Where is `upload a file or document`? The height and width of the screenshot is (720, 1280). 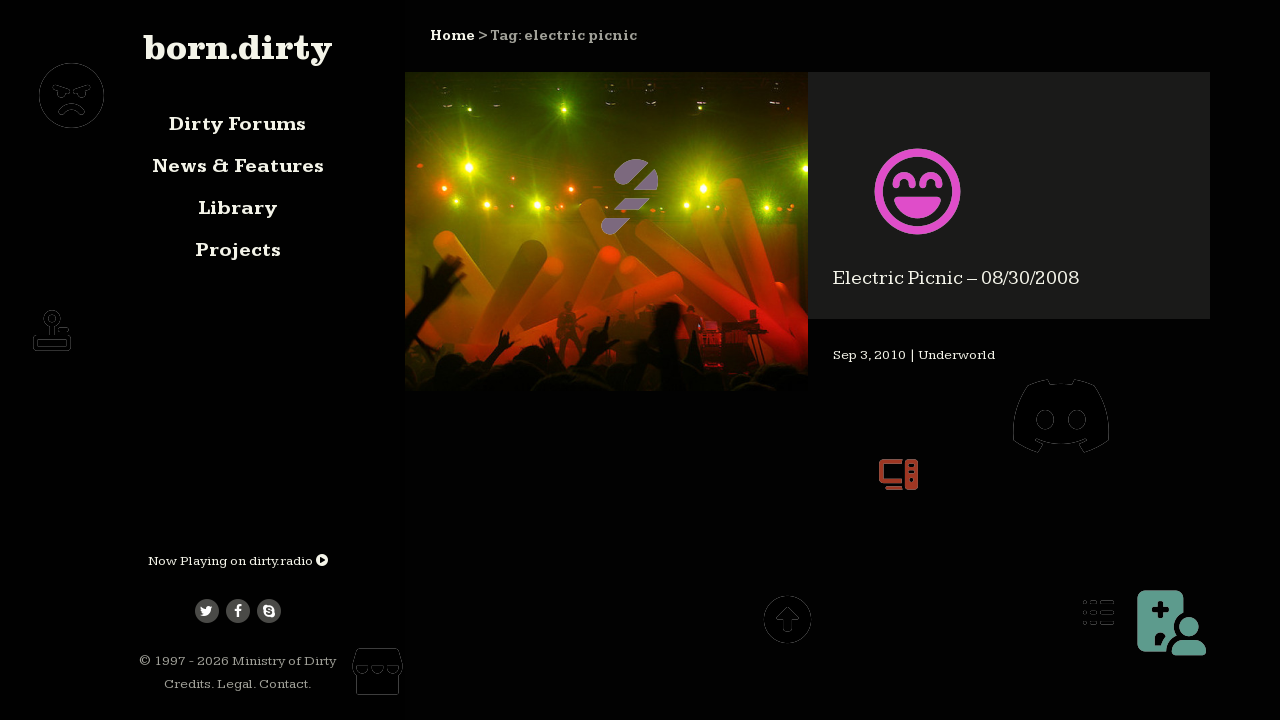
upload a file or document is located at coordinates (787, 619).